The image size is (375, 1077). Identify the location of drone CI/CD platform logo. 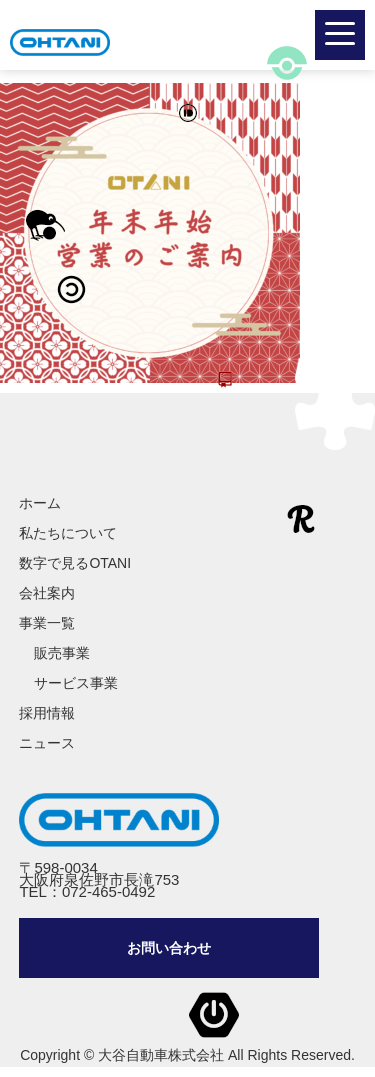
(287, 63).